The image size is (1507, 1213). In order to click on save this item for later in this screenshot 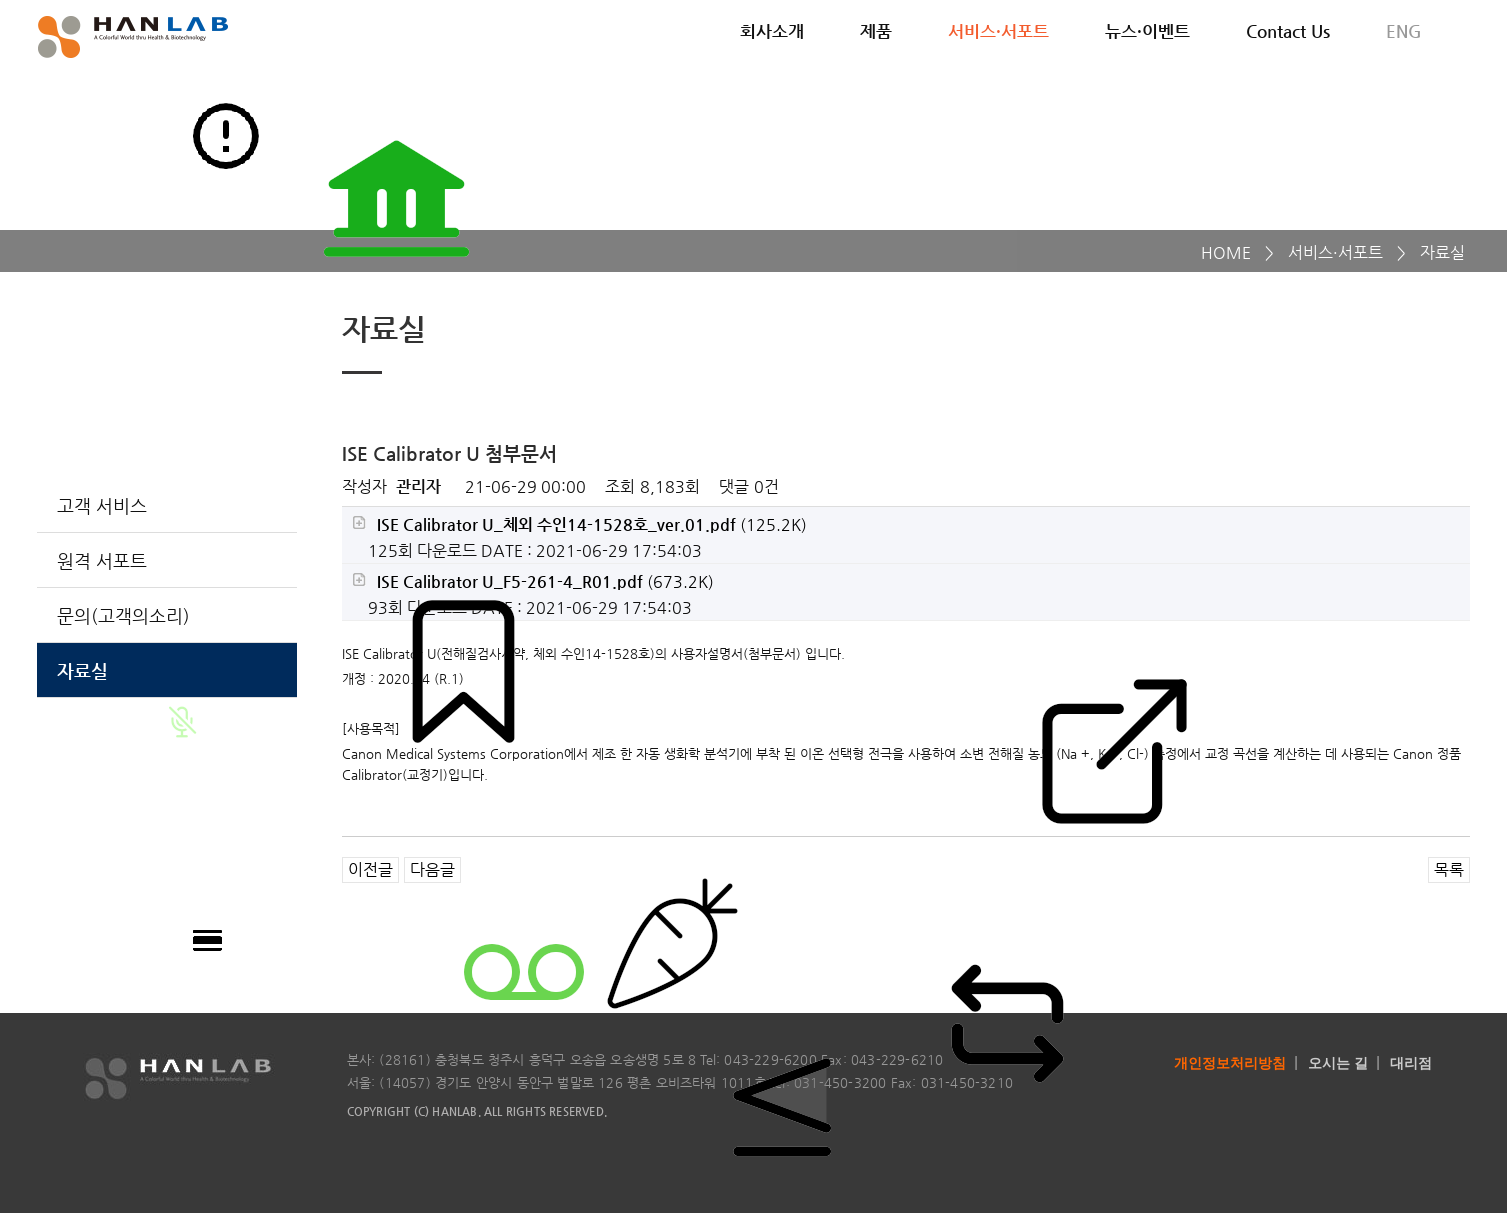, I will do `click(463, 671)`.